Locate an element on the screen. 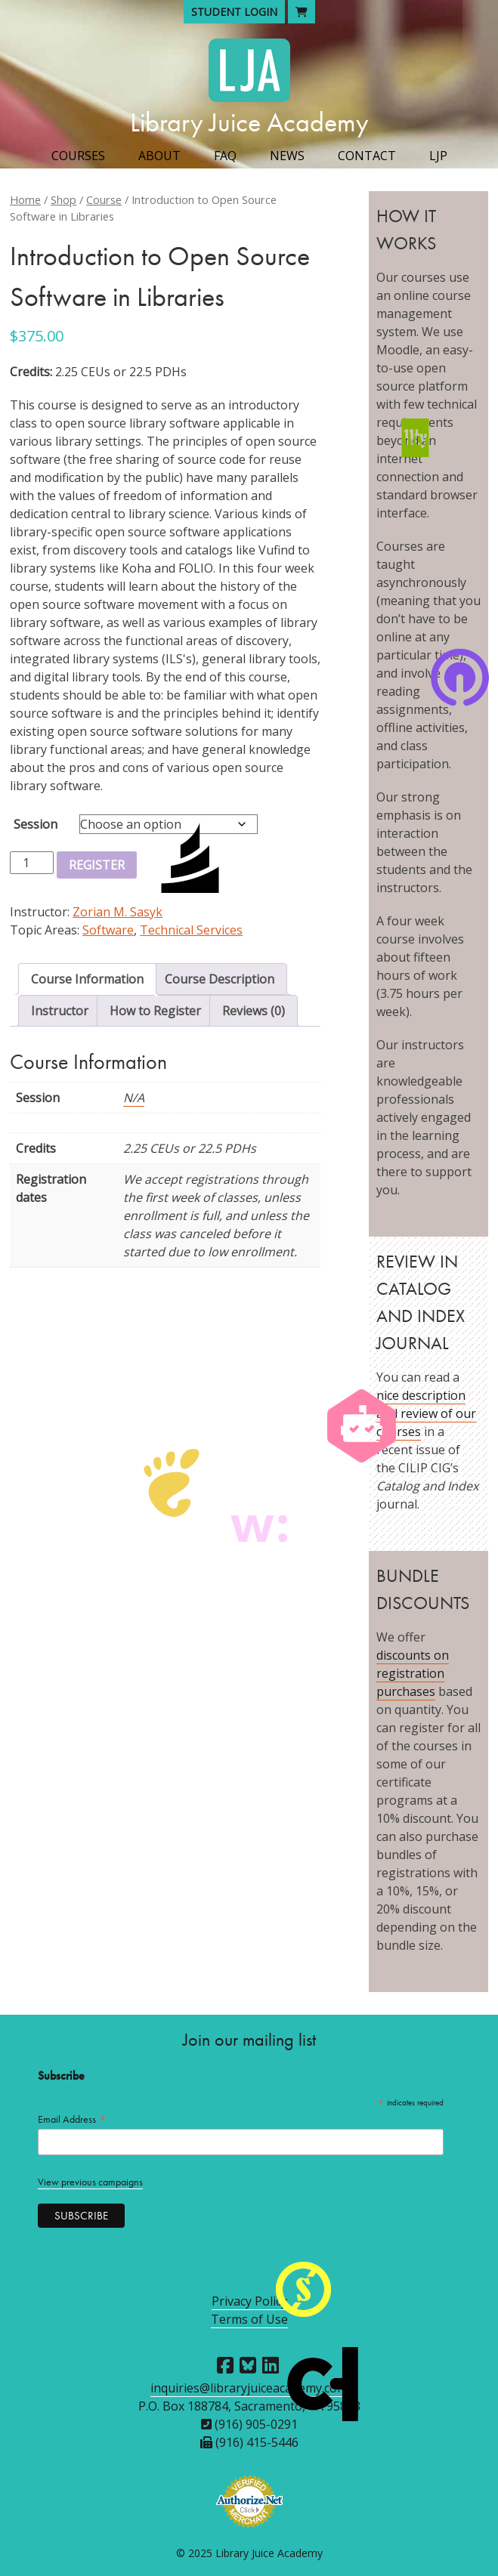  open Qwiklabs learning platform is located at coordinates (459, 677).